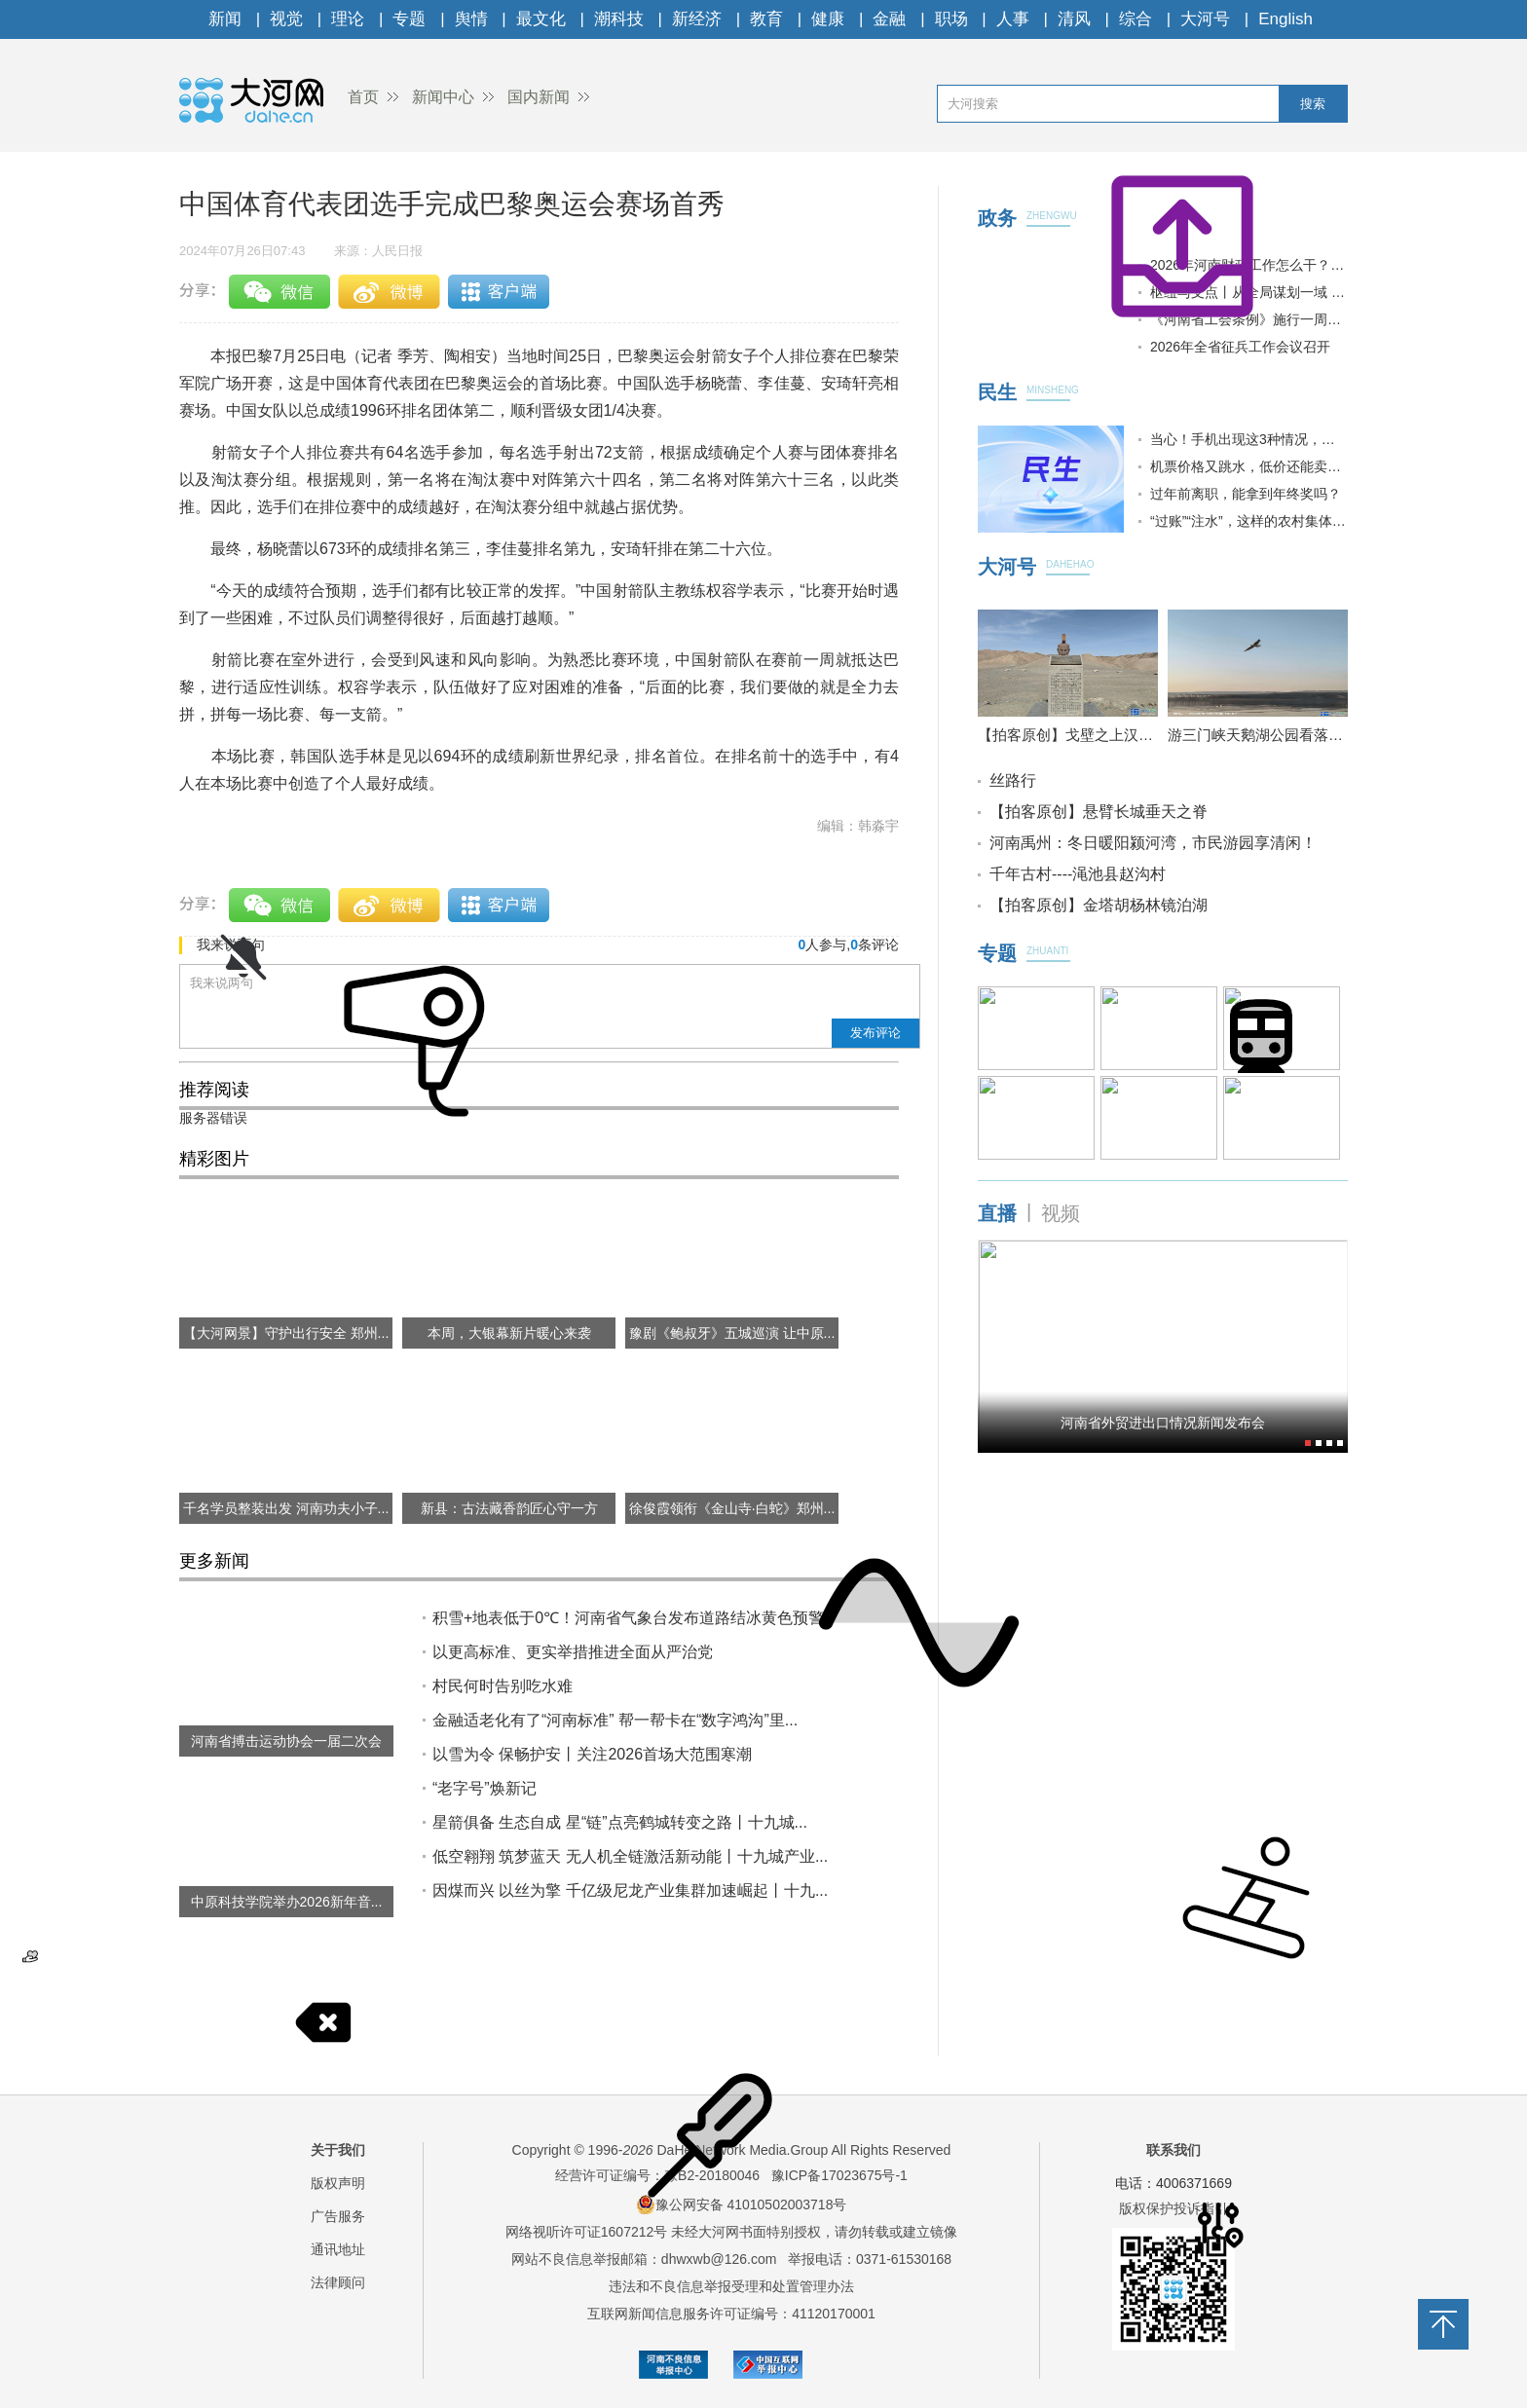 The height and width of the screenshot is (2408, 1527). I want to click on adjust audio or sound wave settings, so click(918, 1622).